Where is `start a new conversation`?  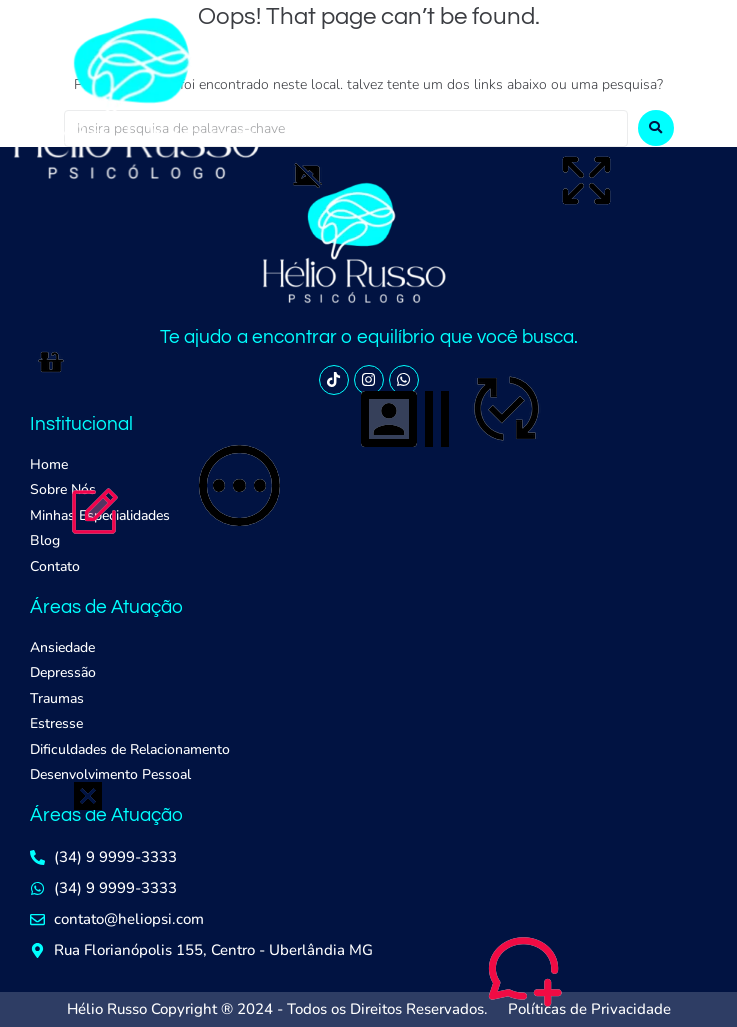
start a new conversation is located at coordinates (523, 968).